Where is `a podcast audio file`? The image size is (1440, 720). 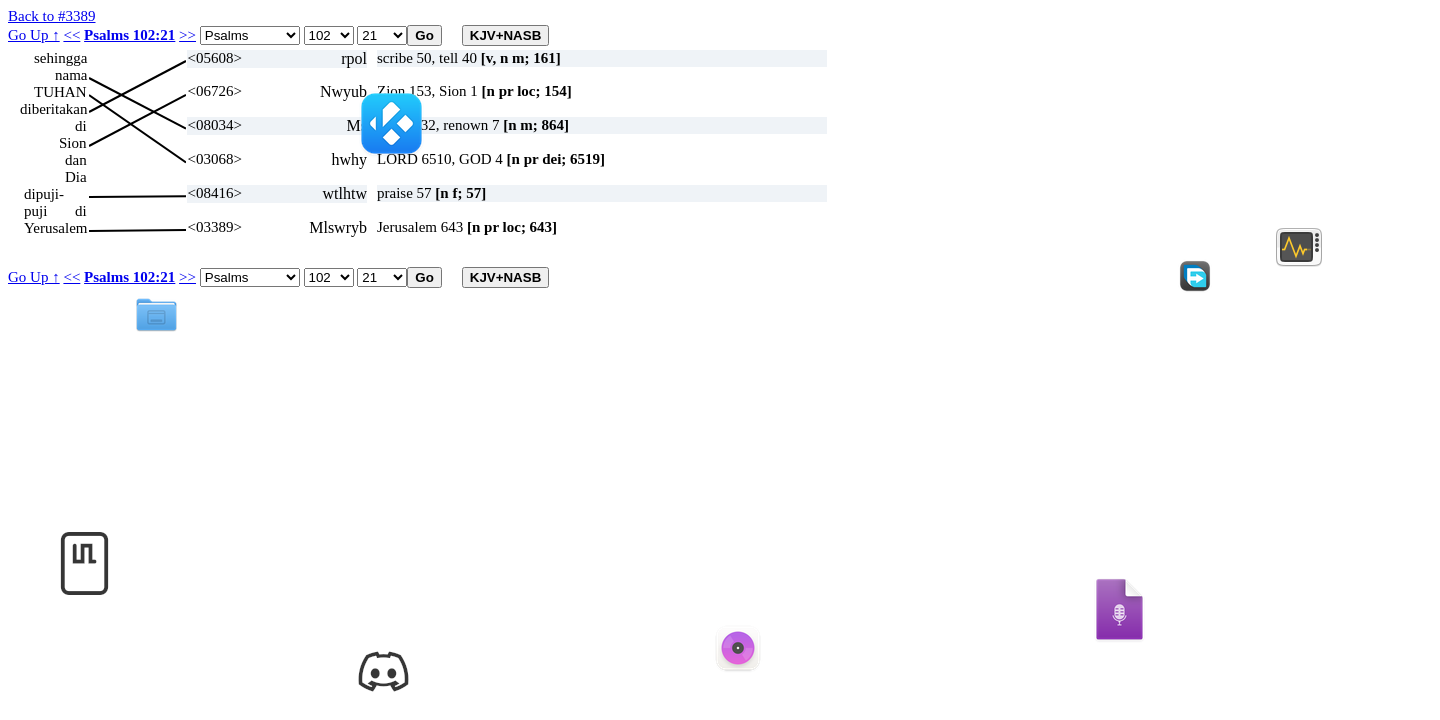
a podcast audio file is located at coordinates (1119, 610).